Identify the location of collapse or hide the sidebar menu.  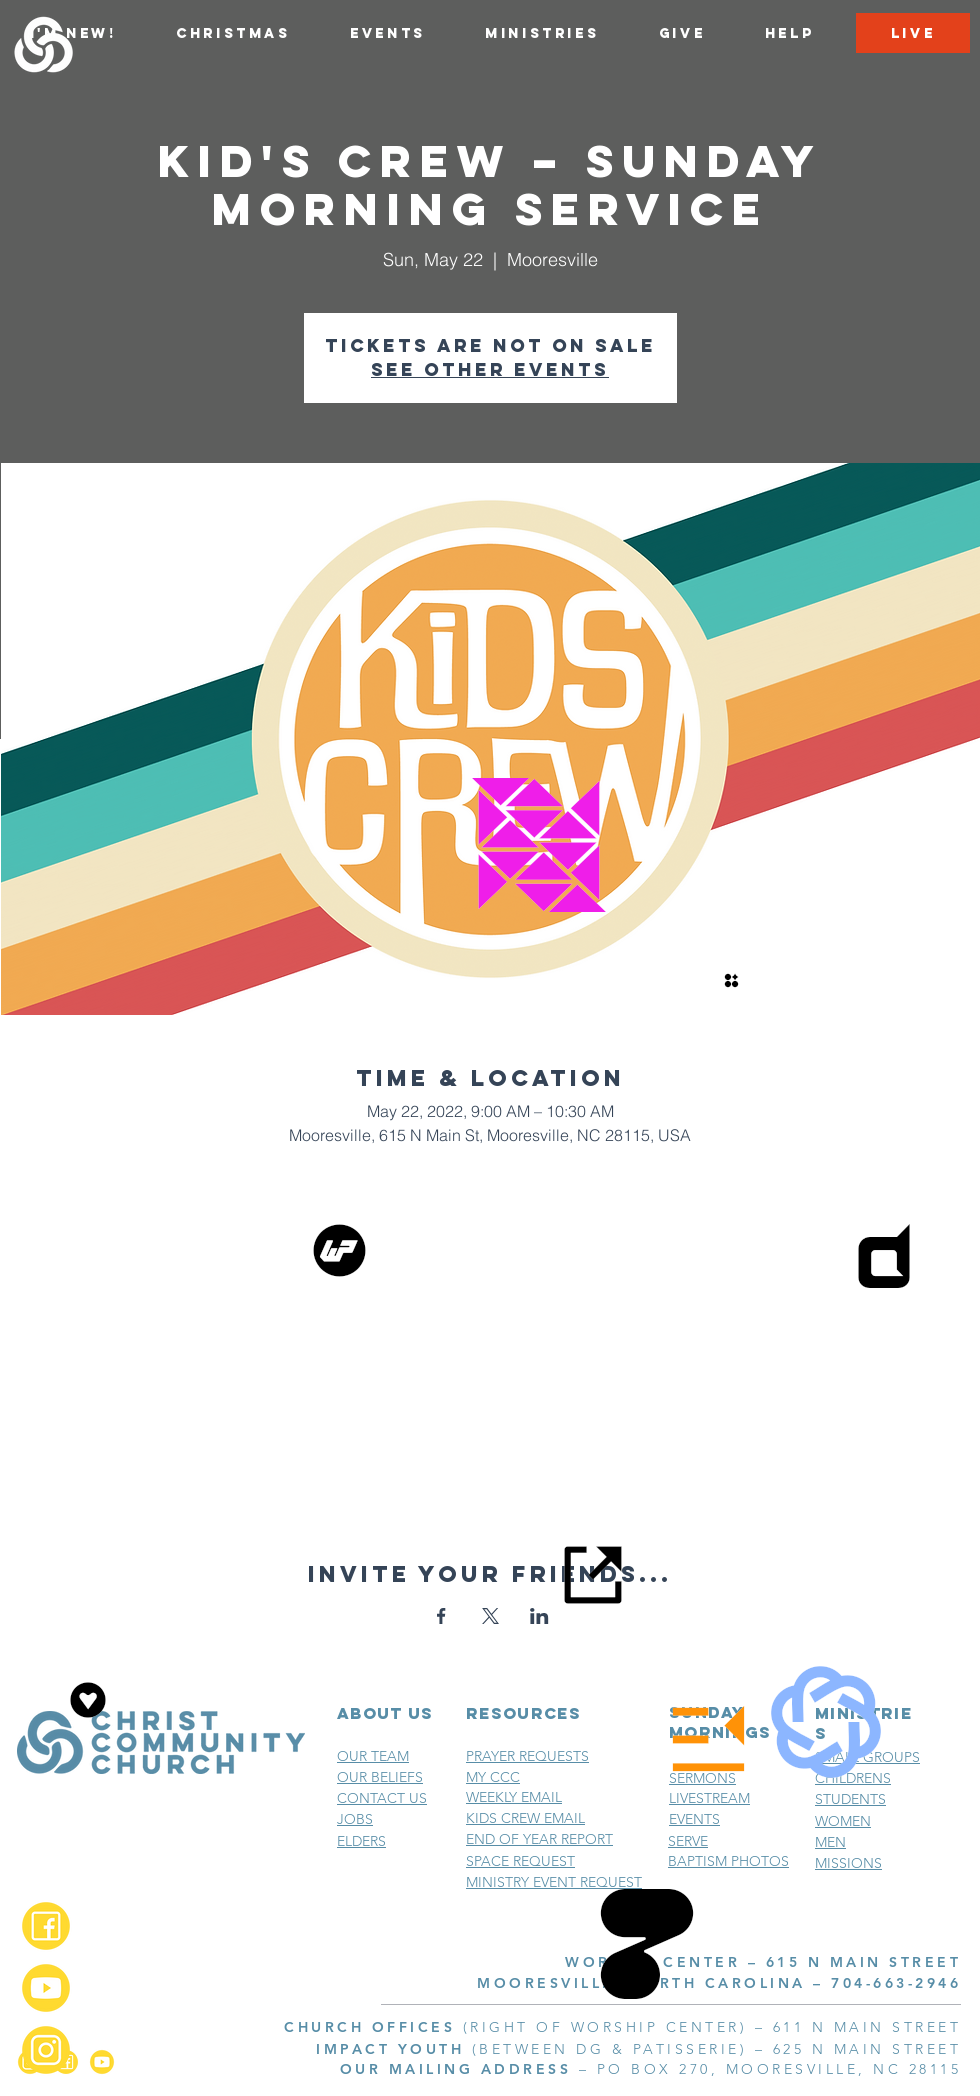
(708, 1739).